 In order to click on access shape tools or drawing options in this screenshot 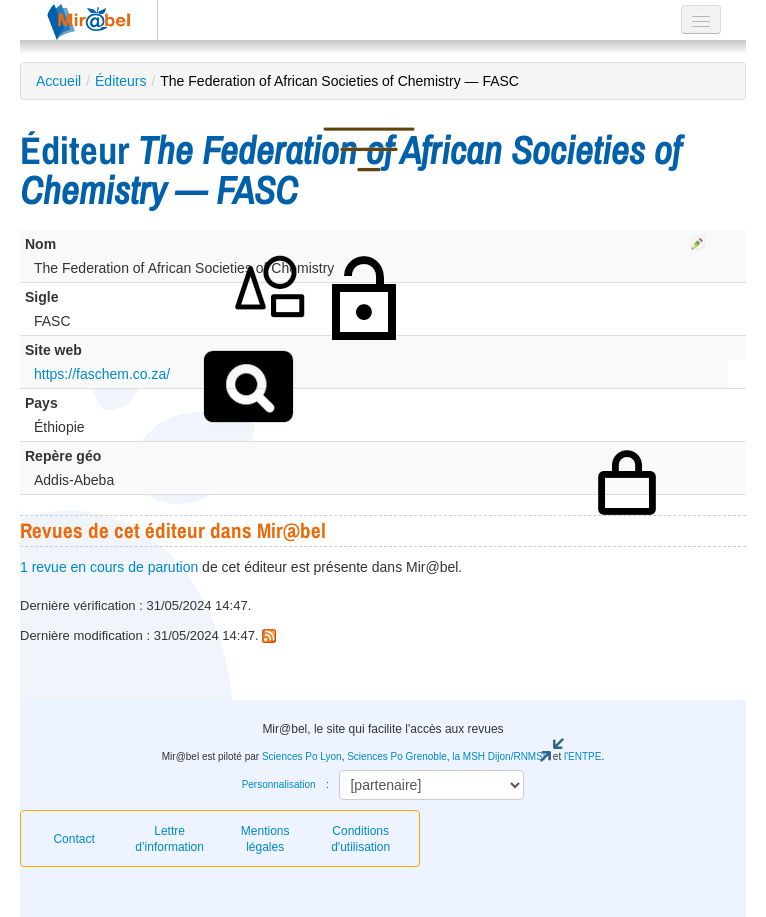, I will do `click(271, 289)`.